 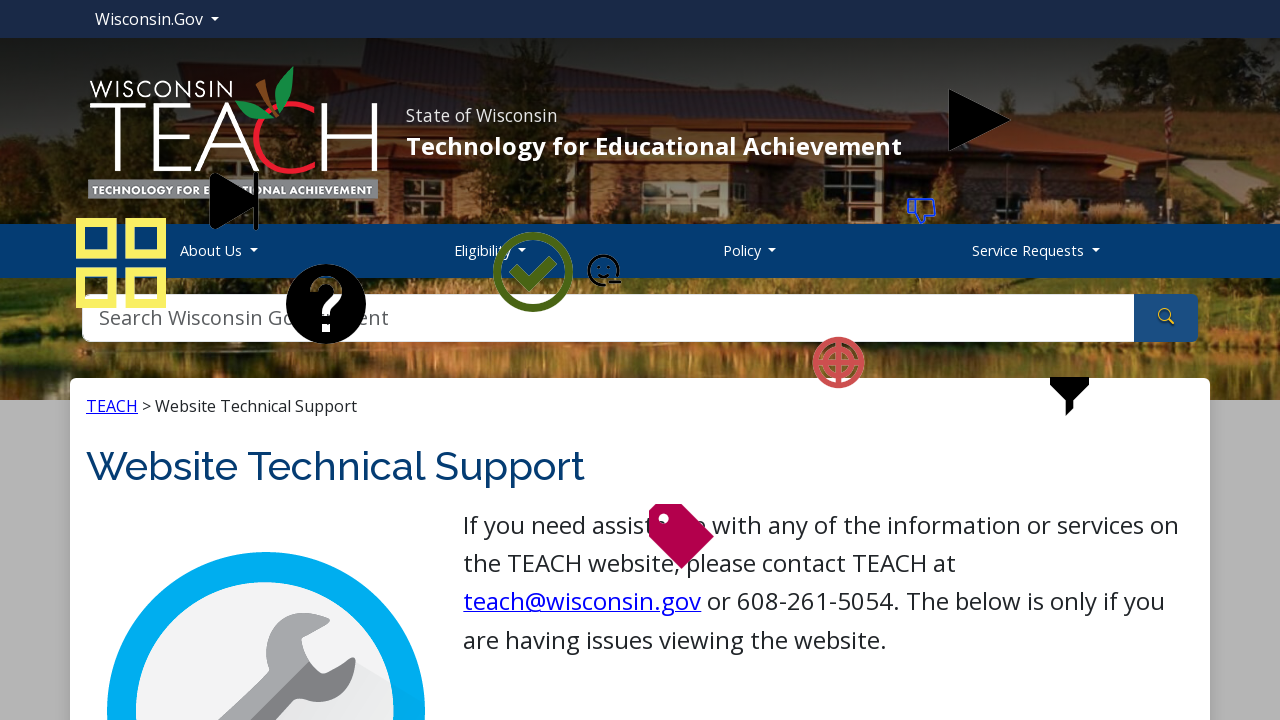 What do you see at coordinates (980, 120) in the screenshot?
I see `play media or video content` at bounding box center [980, 120].